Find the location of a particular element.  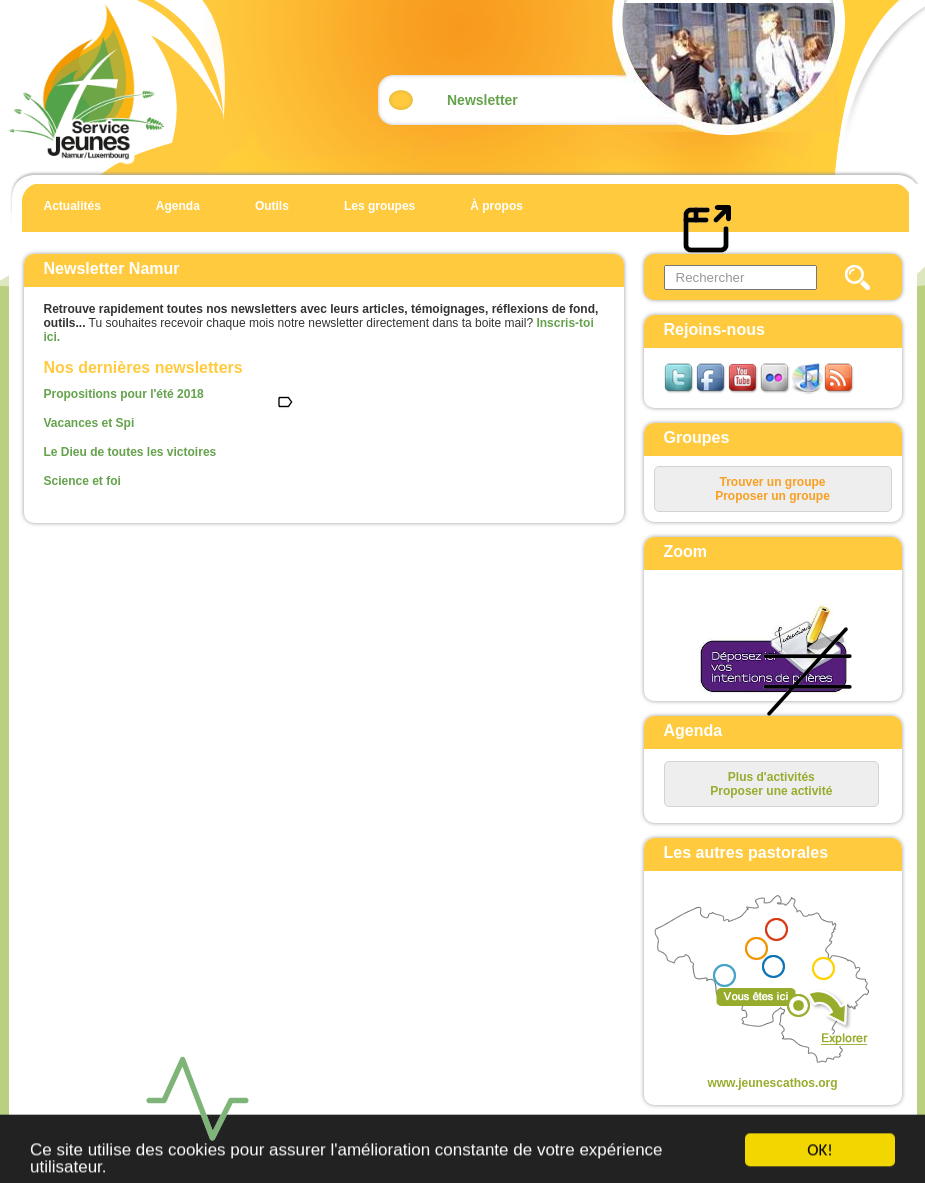

maximize browser window to full screen is located at coordinates (706, 230).